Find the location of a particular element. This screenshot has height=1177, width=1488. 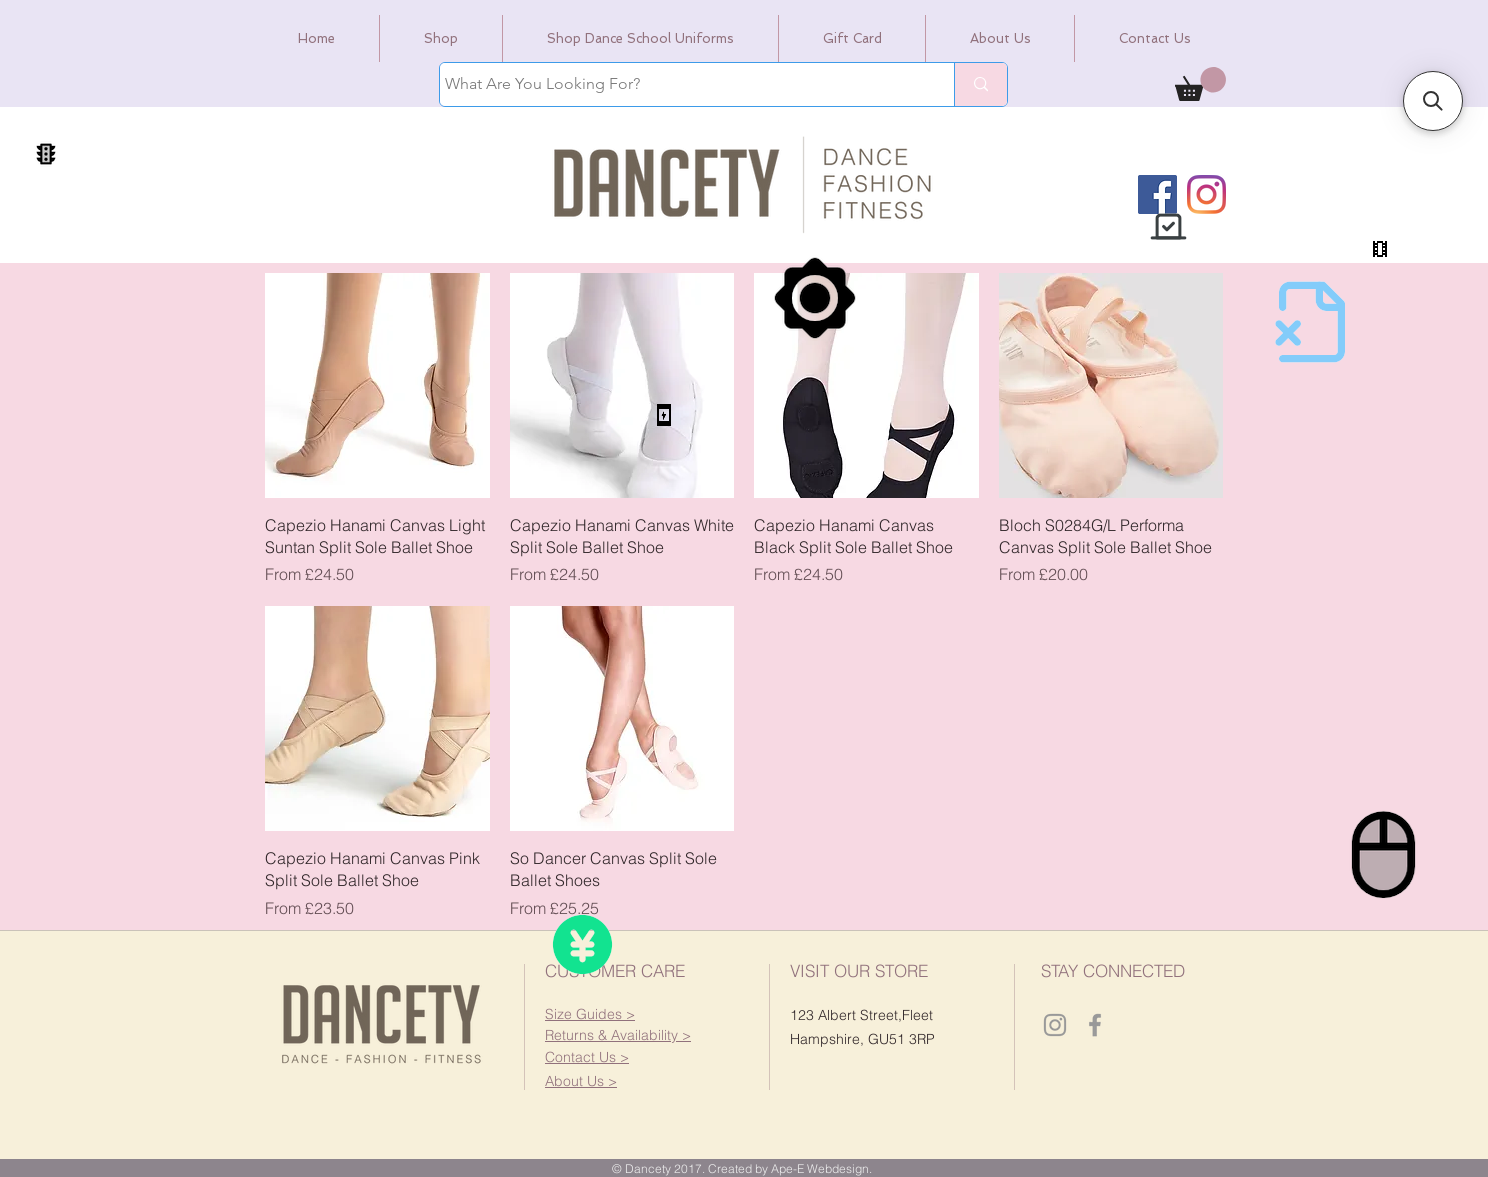

access movies or video content is located at coordinates (1380, 249).